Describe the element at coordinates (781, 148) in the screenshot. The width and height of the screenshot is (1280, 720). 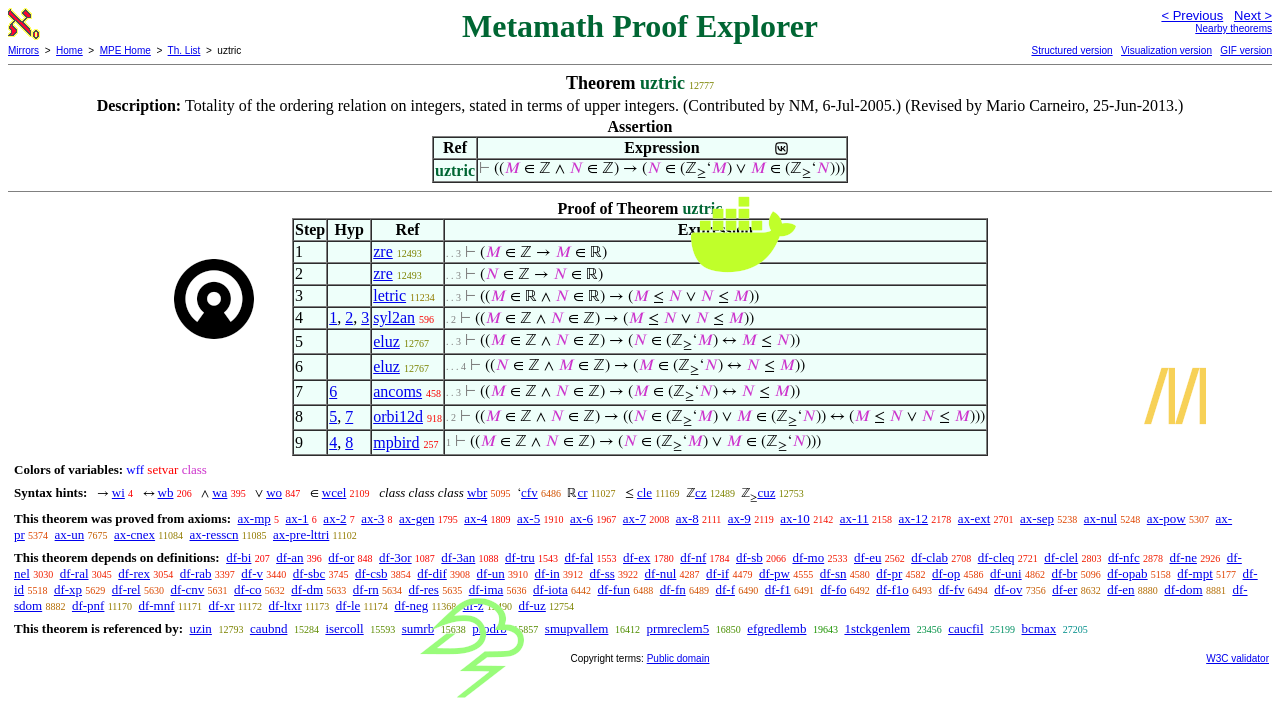
I see `open VKontakte app` at that location.